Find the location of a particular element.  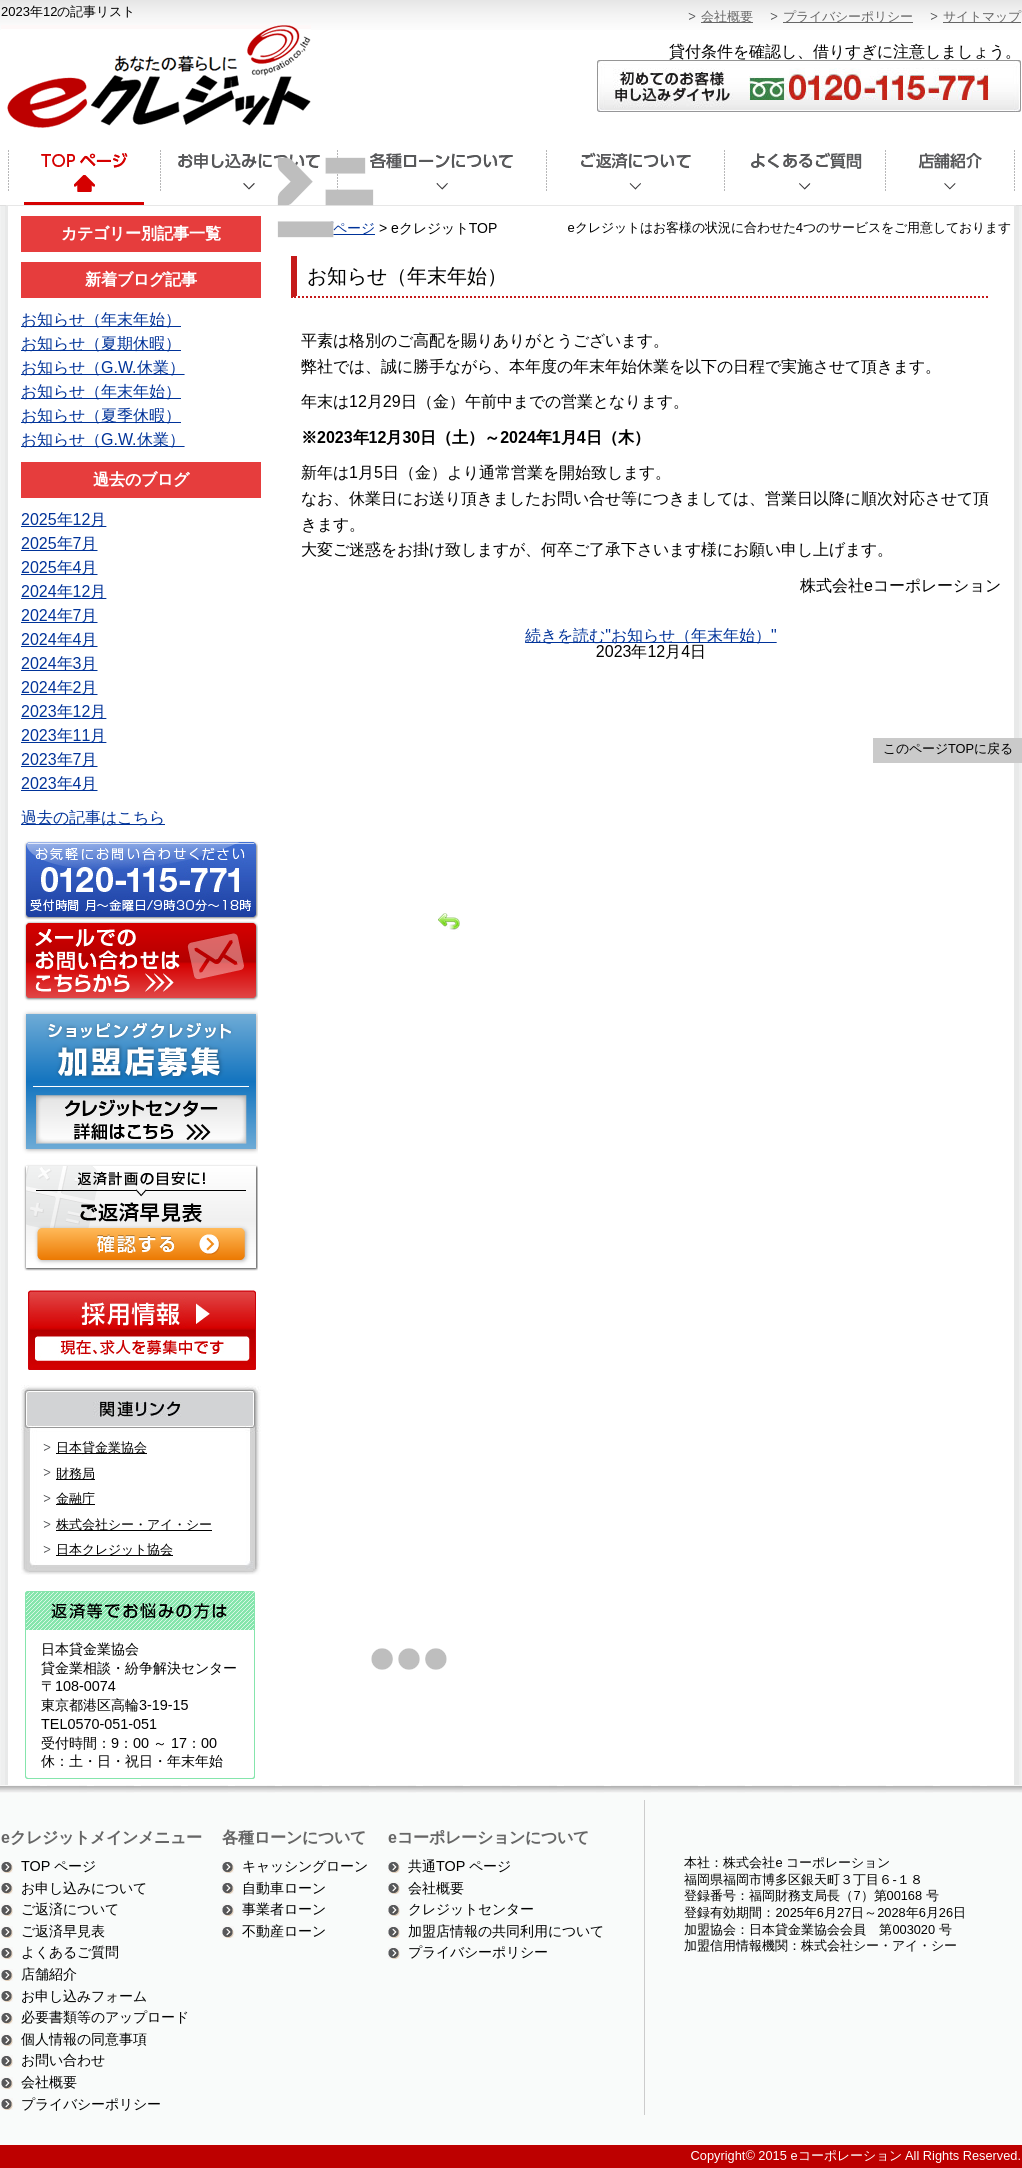

content is loading is located at coordinates (409, 1659).